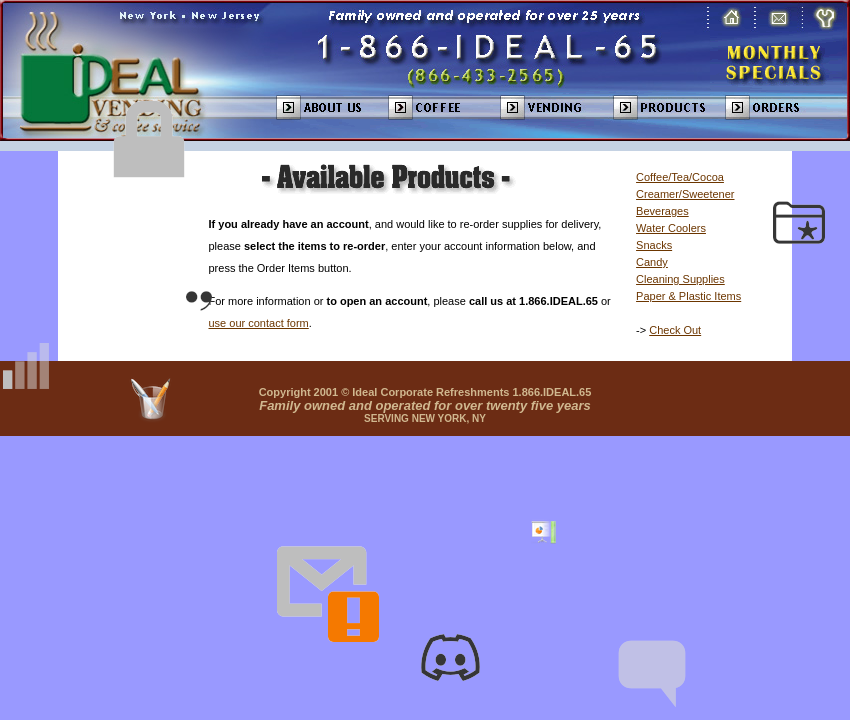 Image resolution: width=850 pixels, height=720 pixels. What do you see at coordinates (543, 531) in the screenshot?
I see `presentation template file type` at bounding box center [543, 531].